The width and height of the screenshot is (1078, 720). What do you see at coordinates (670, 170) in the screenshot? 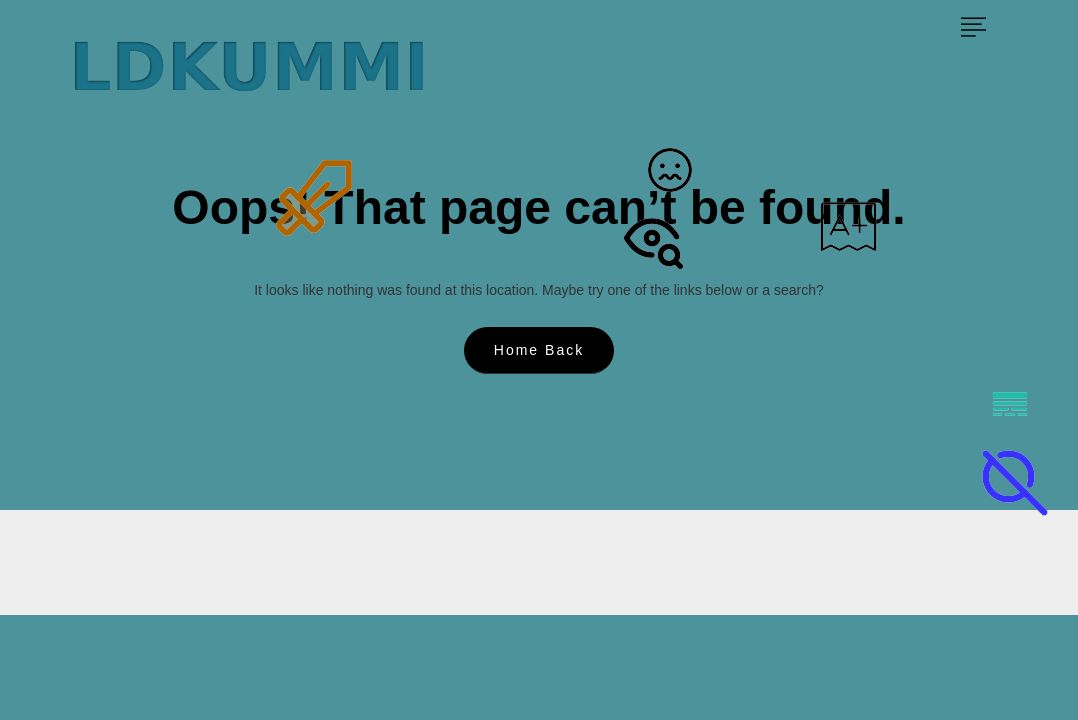
I see `indicates a nervous or anxious status` at bounding box center [670, 170].